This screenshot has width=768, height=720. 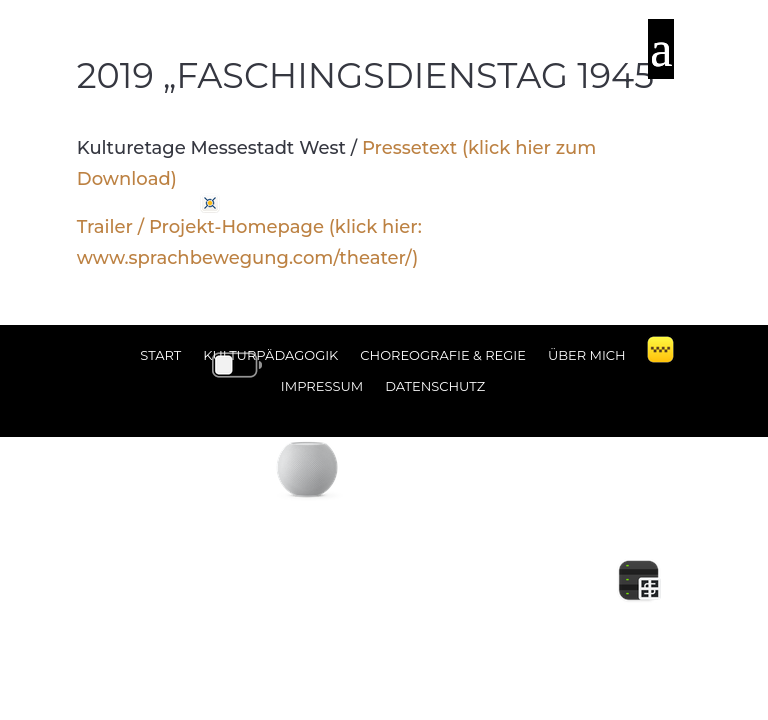 I want to click on homepod mini smart speaker device, so click(x=307, y=475).